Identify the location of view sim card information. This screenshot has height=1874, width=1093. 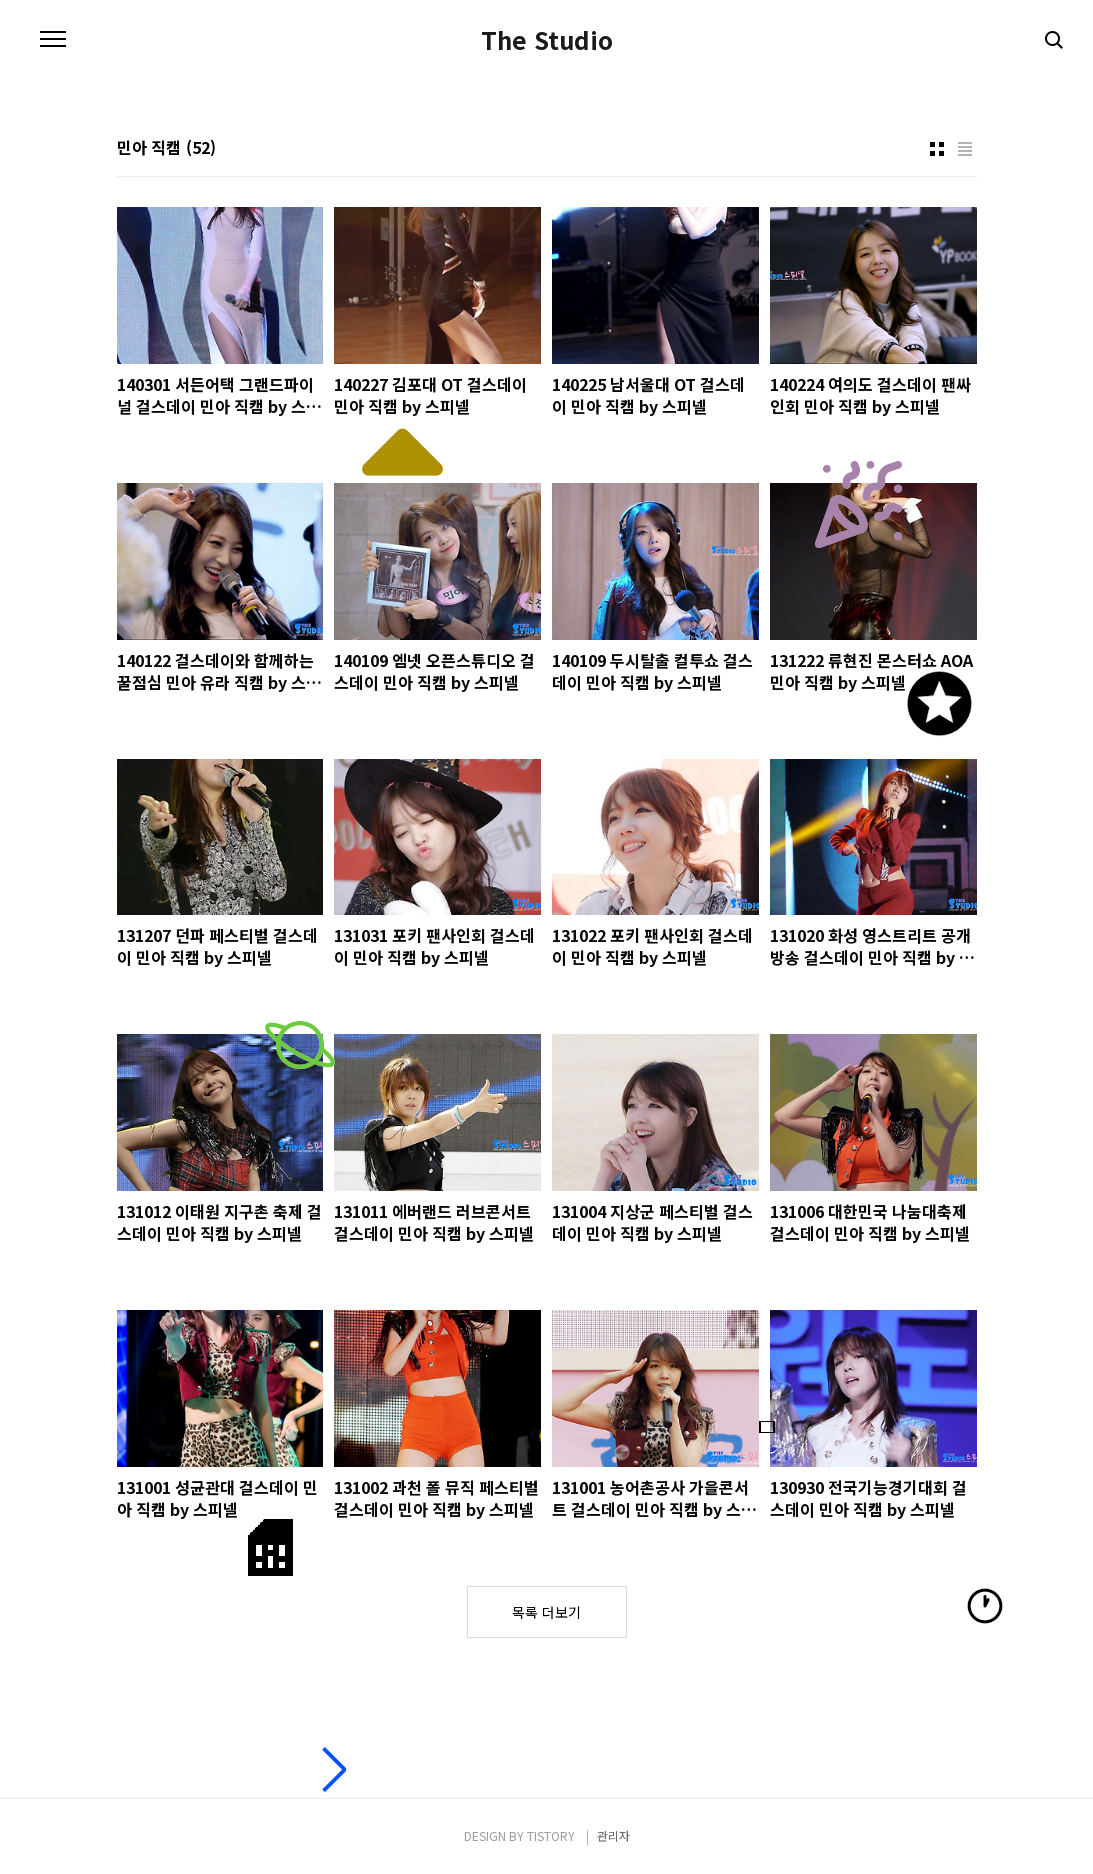
(270, 1547).